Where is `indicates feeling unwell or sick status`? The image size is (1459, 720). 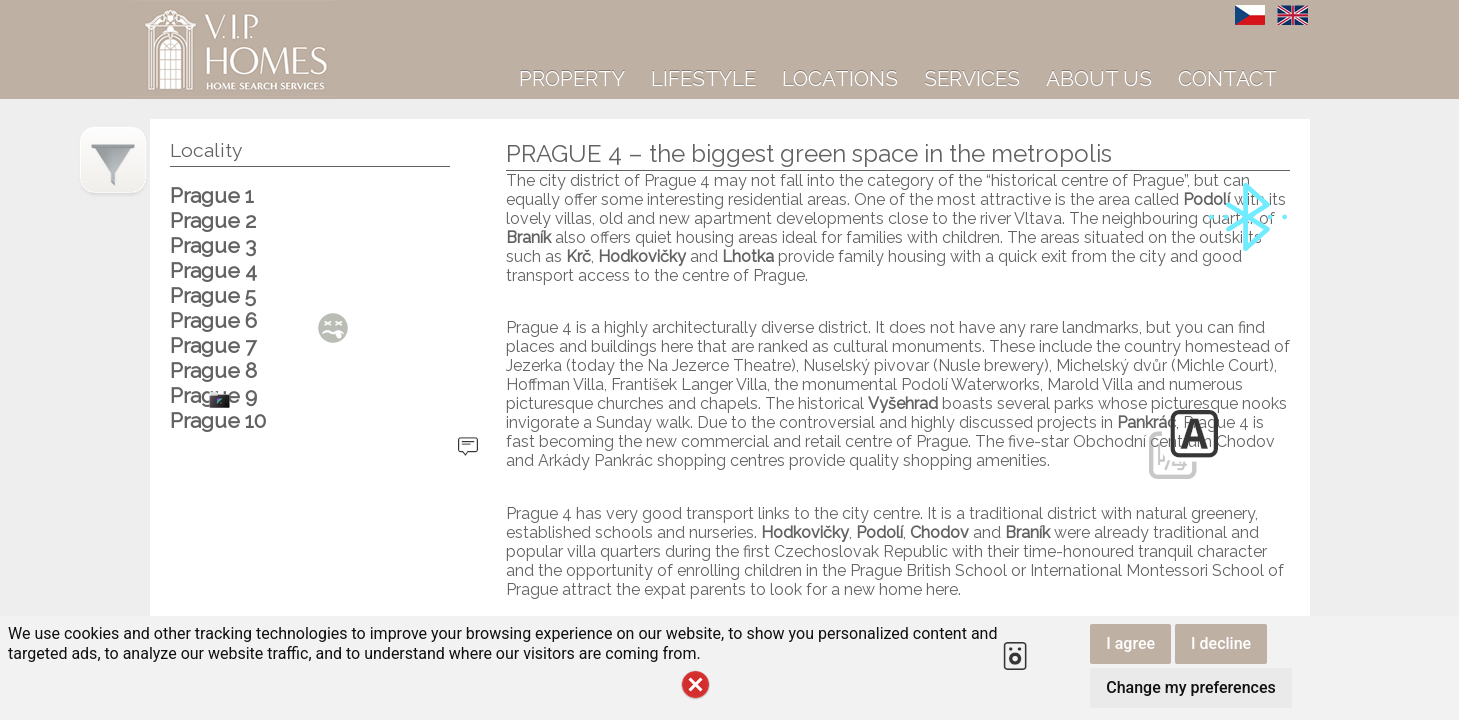
indicates feeling unwell or sick status is located at coordinates (333, 328).